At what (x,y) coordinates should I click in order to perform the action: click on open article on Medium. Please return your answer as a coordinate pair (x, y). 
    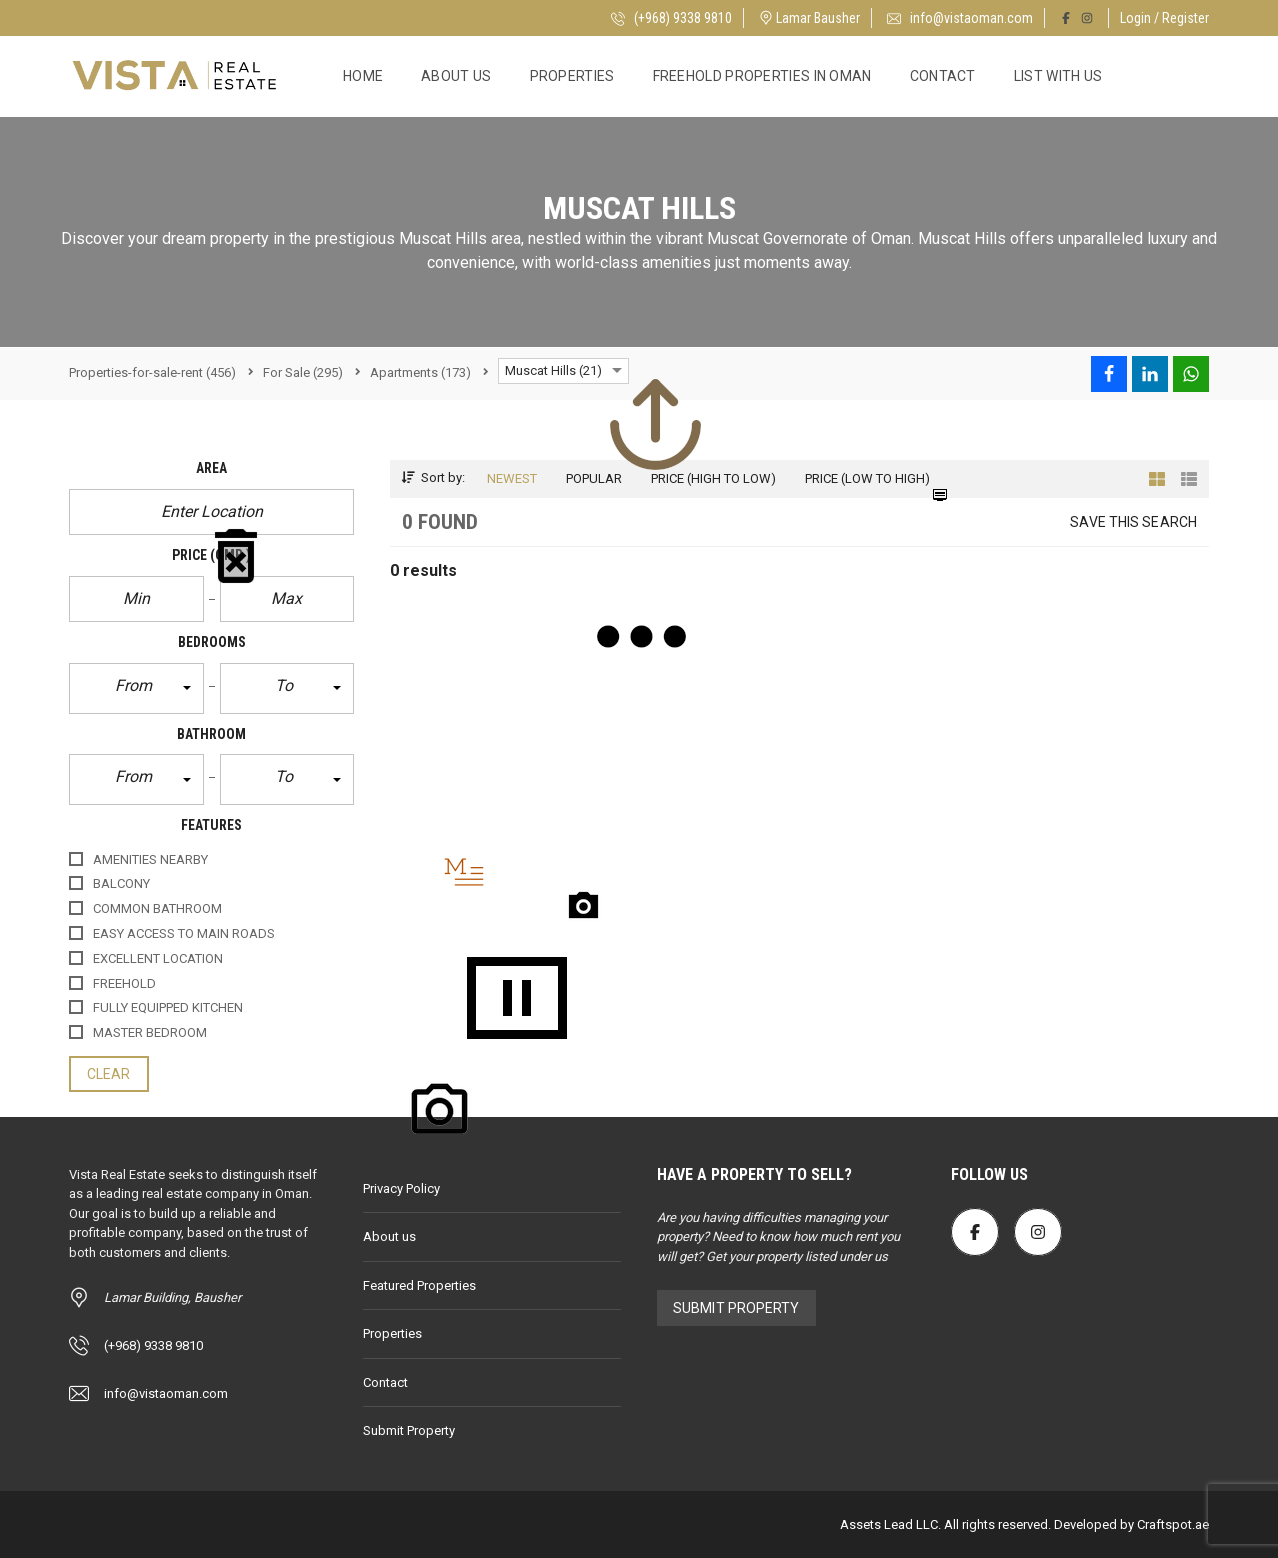
    Looking at the image, I should click on (464, 872).